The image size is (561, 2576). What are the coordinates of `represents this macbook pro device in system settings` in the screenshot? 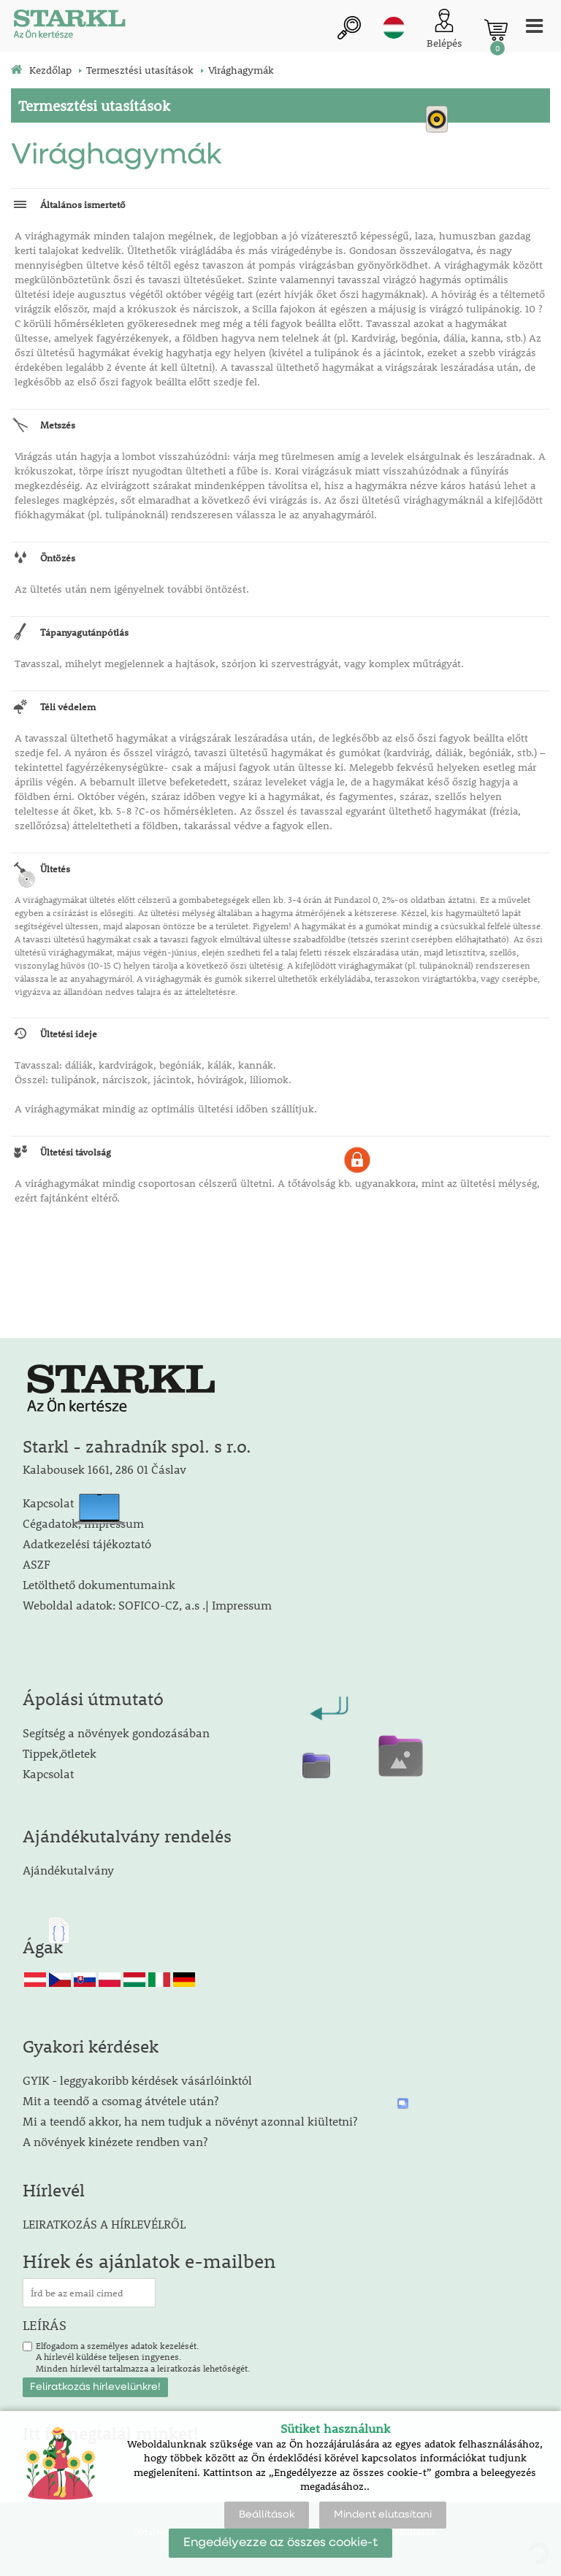 It's located at (99, 1507).